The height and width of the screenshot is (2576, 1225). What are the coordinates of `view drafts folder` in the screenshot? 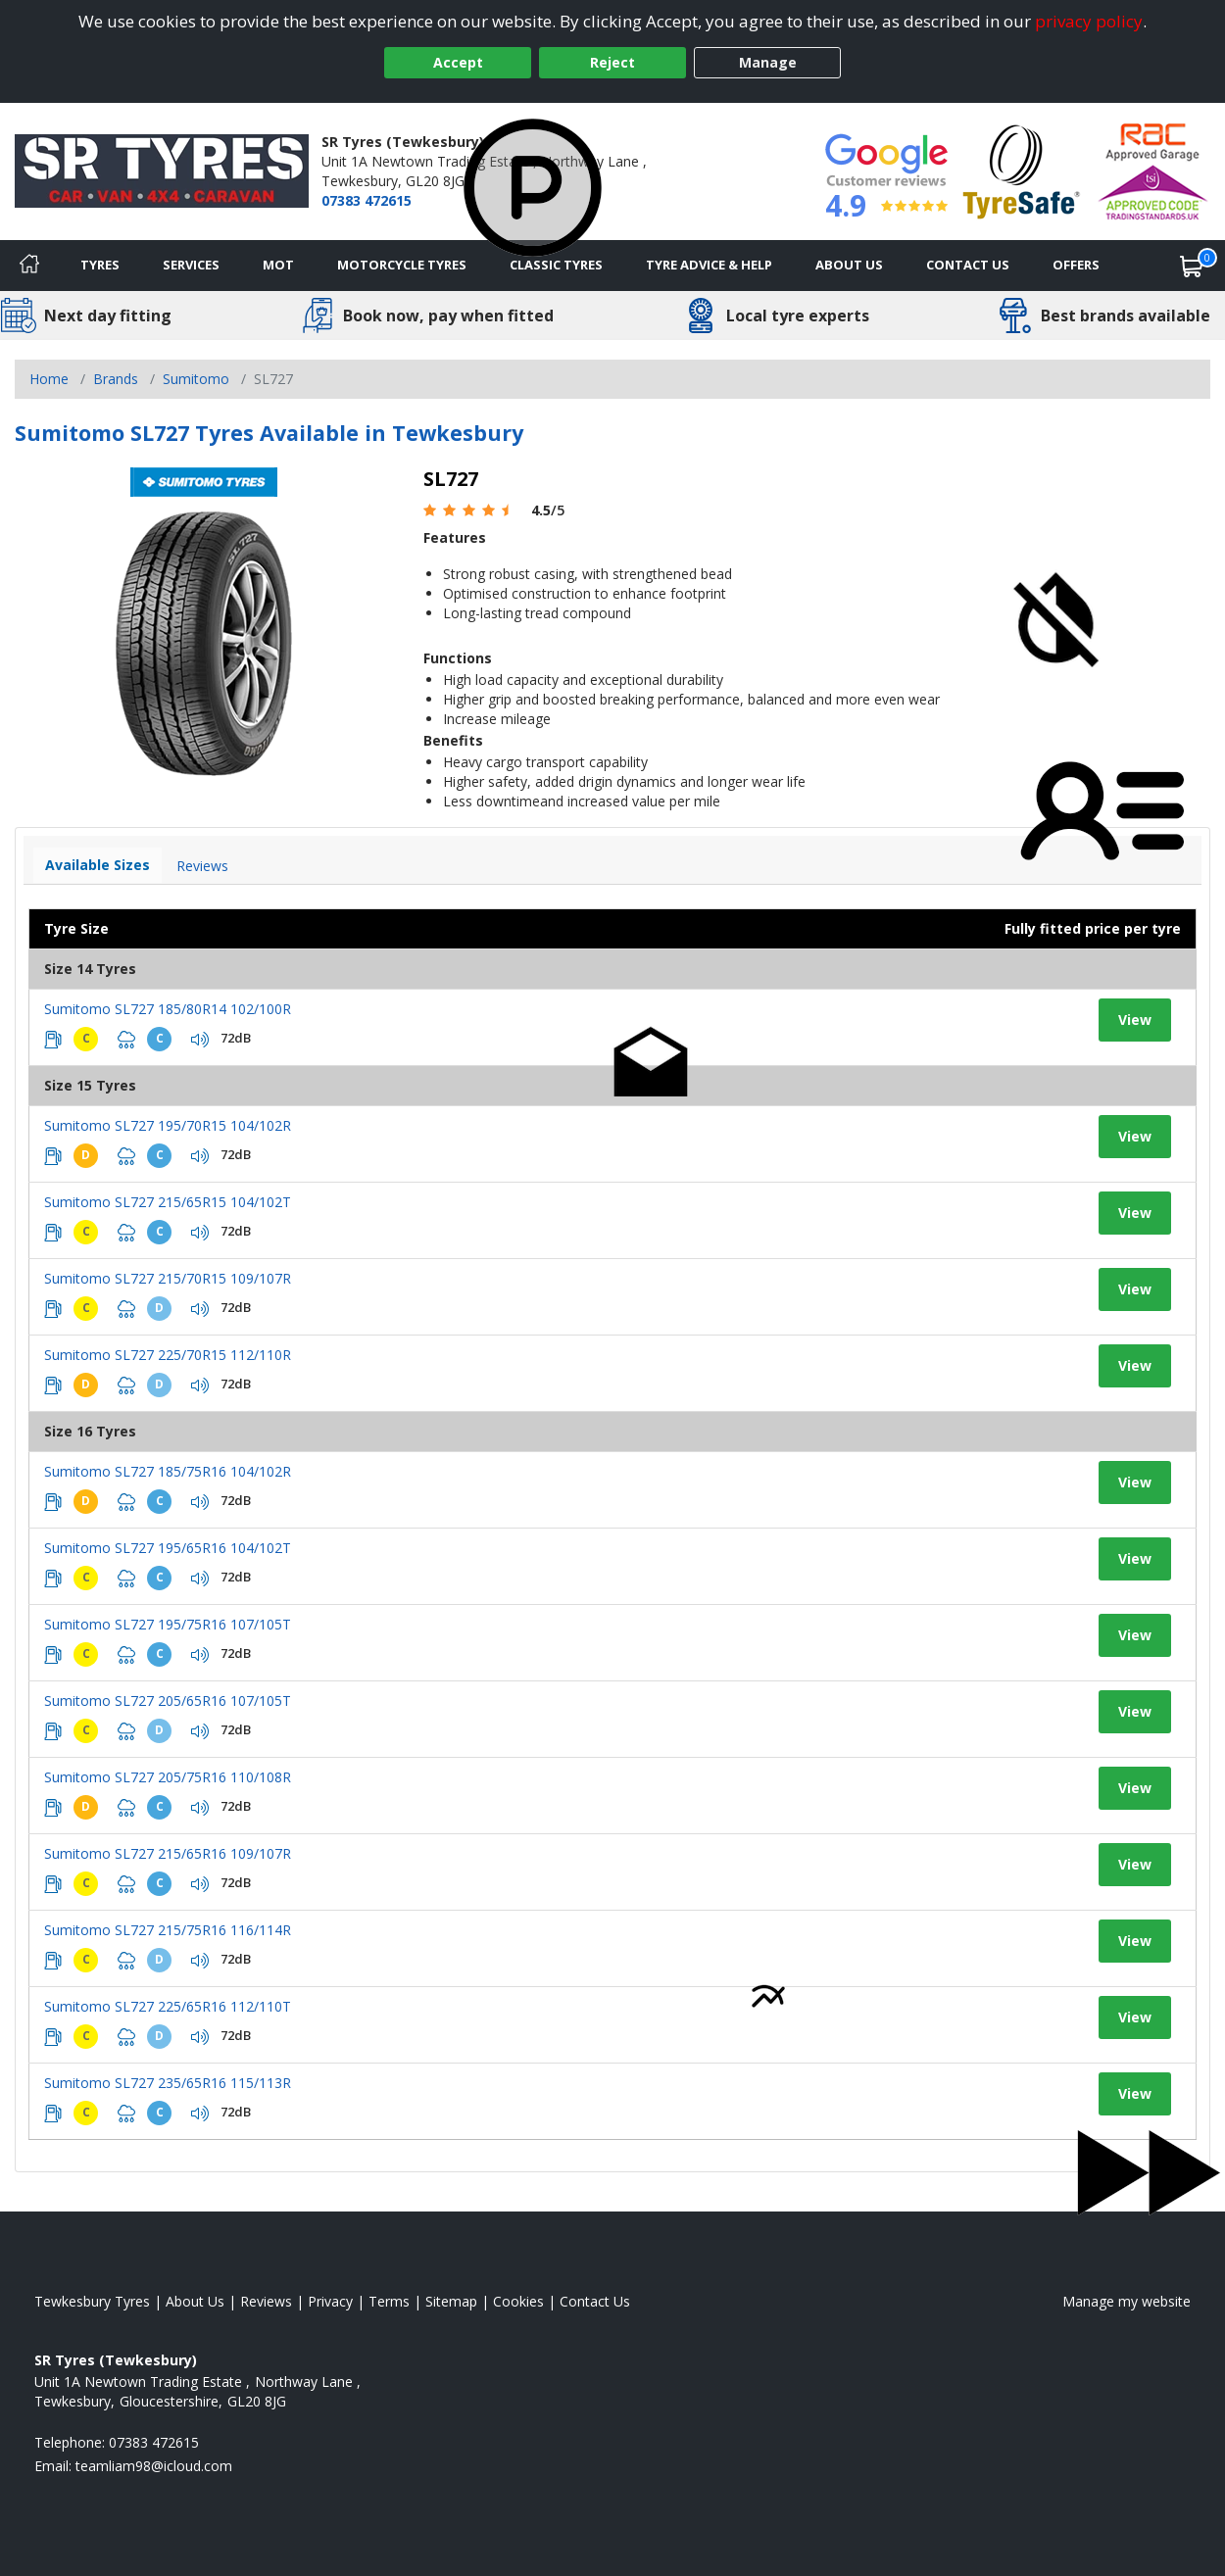 It's located at (651, 1067).